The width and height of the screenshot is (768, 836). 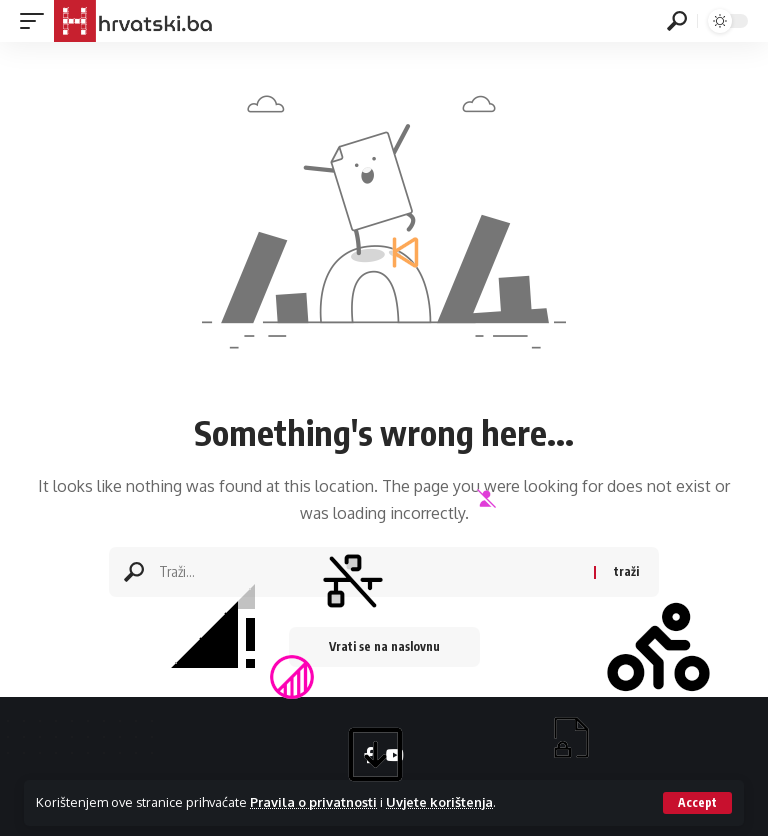 What do you see at coordinates (658, 650) in the screenshot?
I see `access cycling or bike-related features` at bounding box center [658, 650].